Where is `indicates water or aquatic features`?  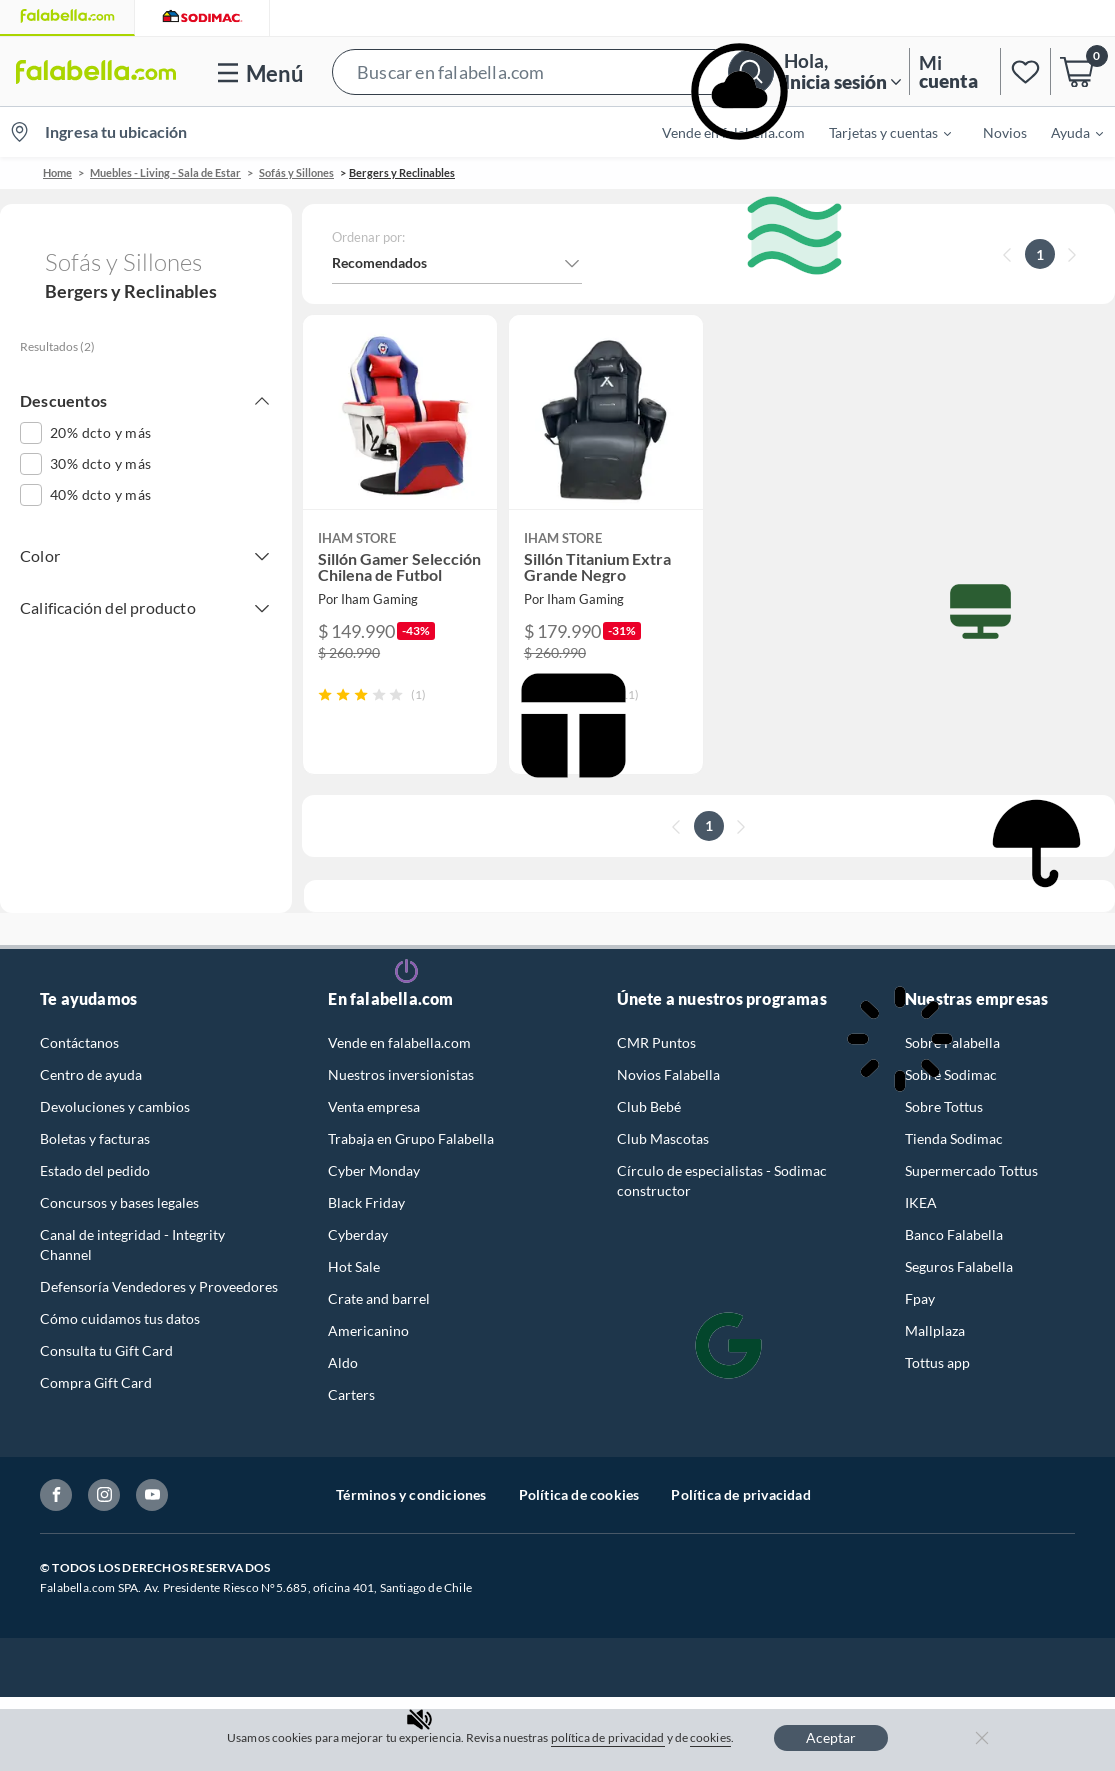
indicates water or aquatic features is located at coordinates (794, 235).